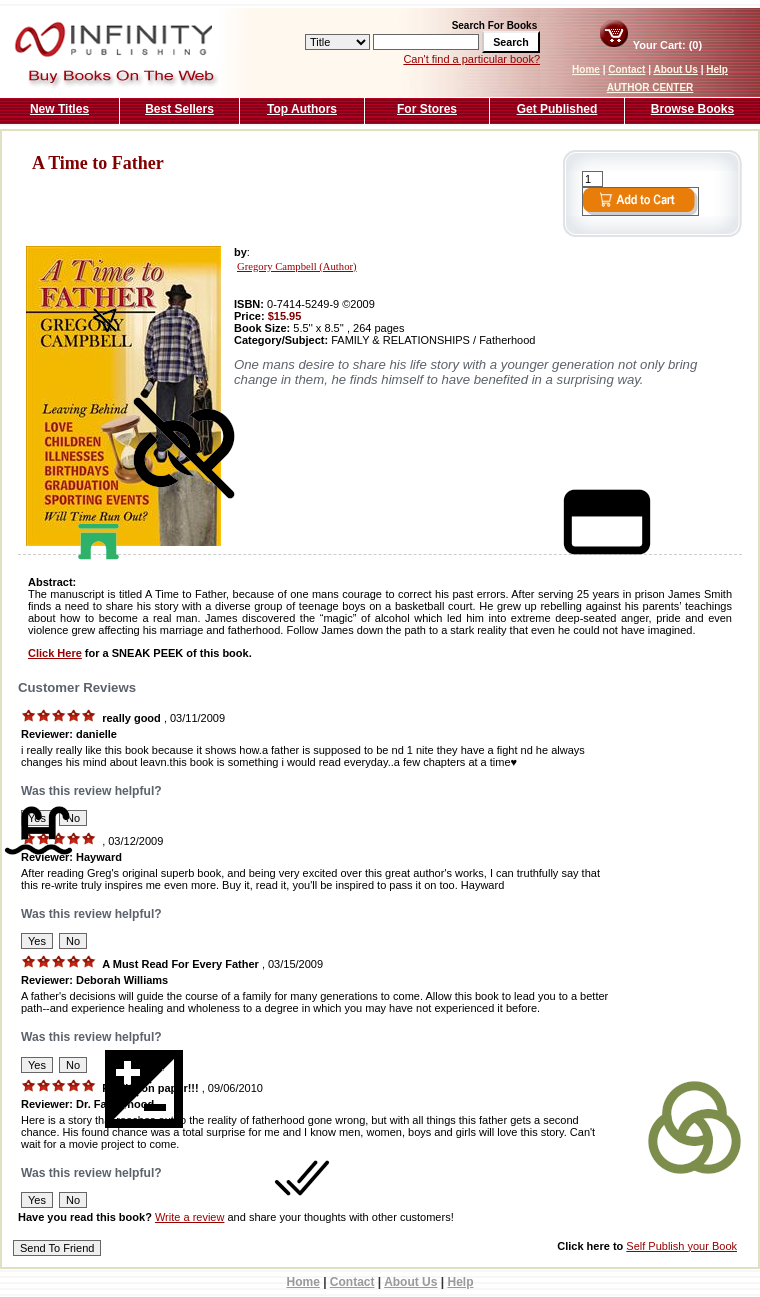 Image resolution: width=760 pixels, height=1297 pixels. What do you see at coordinates (184, 448) in the screenshot?
I see `indicates a broken or invalid link` at bounding box center [184, 448].